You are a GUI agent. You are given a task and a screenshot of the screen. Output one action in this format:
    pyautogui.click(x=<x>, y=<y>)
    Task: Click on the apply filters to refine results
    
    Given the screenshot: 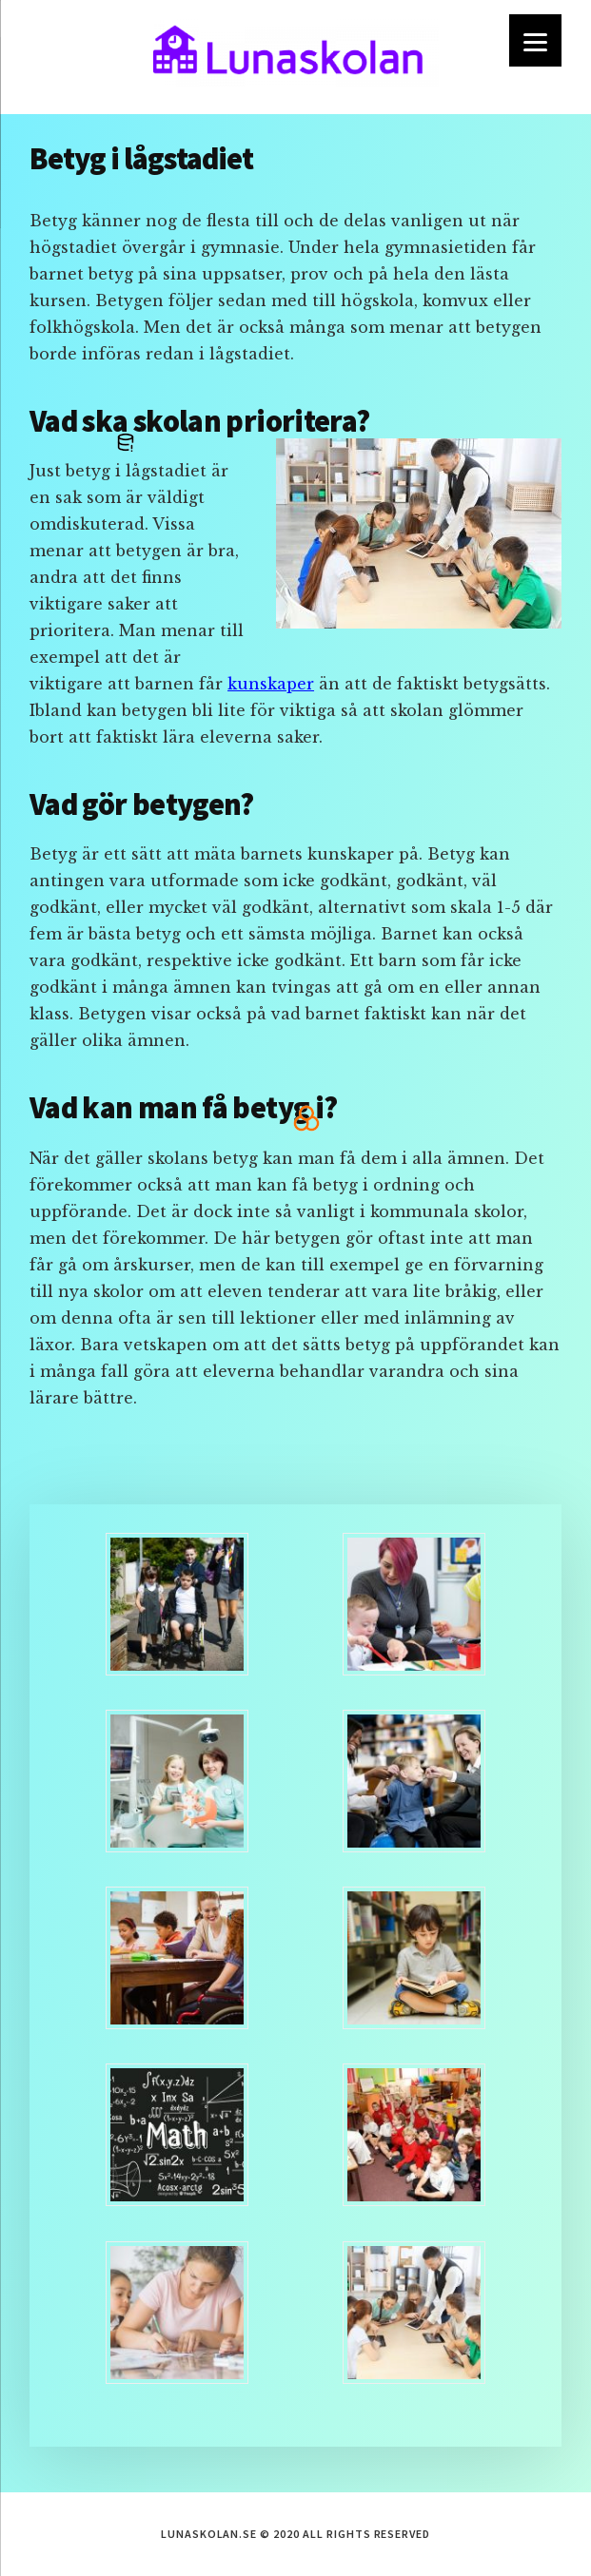 What is the action you would take?
    pyautogui.click(x=306, y=1118)
    